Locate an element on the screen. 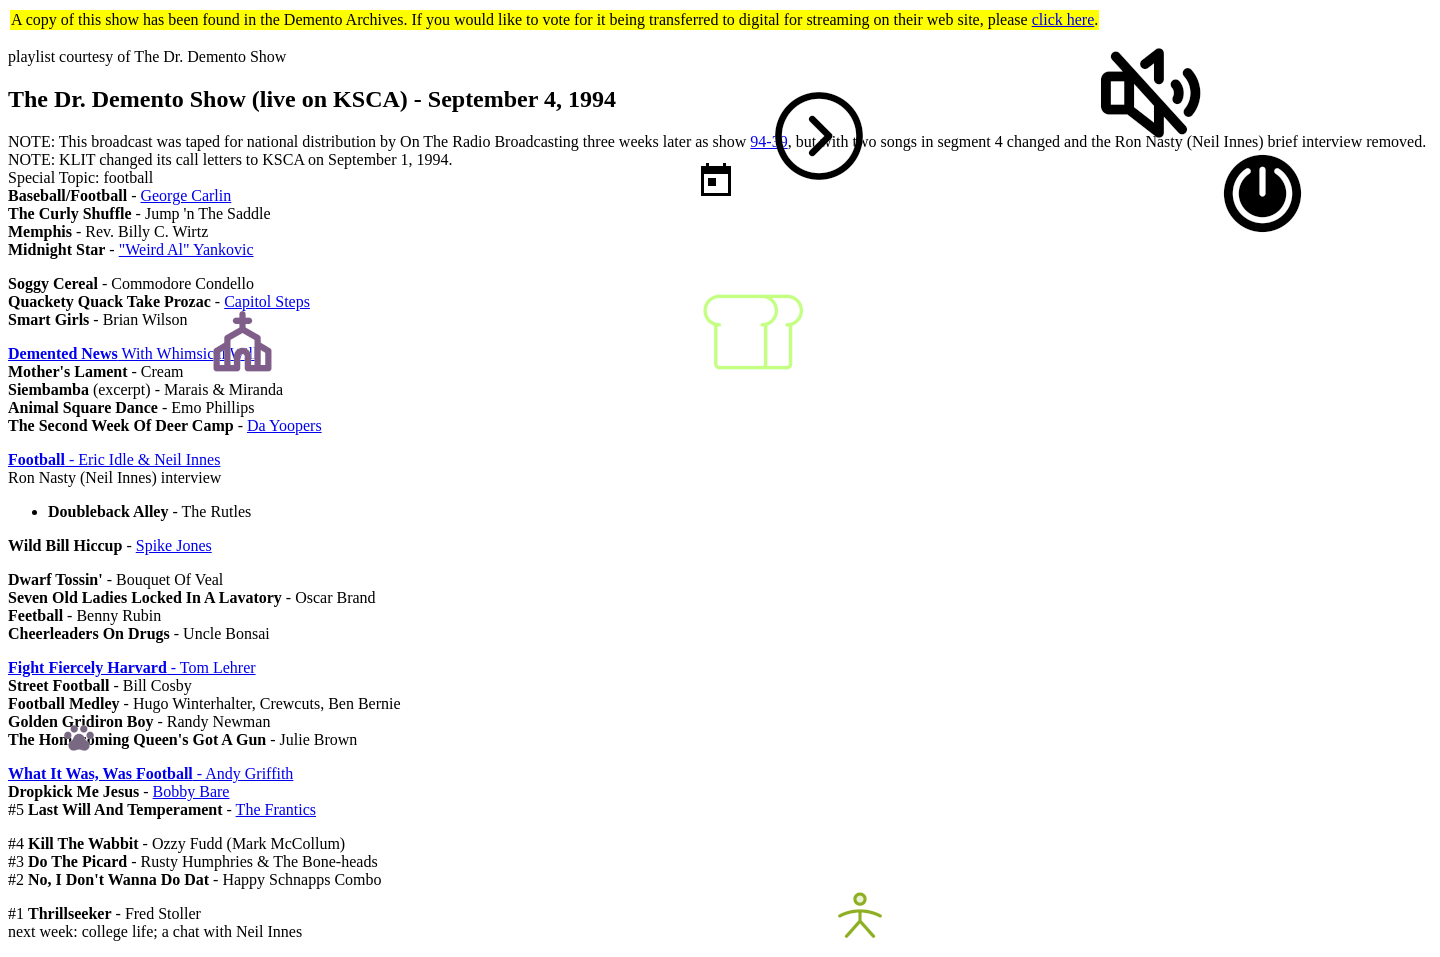 The image size is (1440, 957). browse bakery or bread products is located at coordinates (755, 332).